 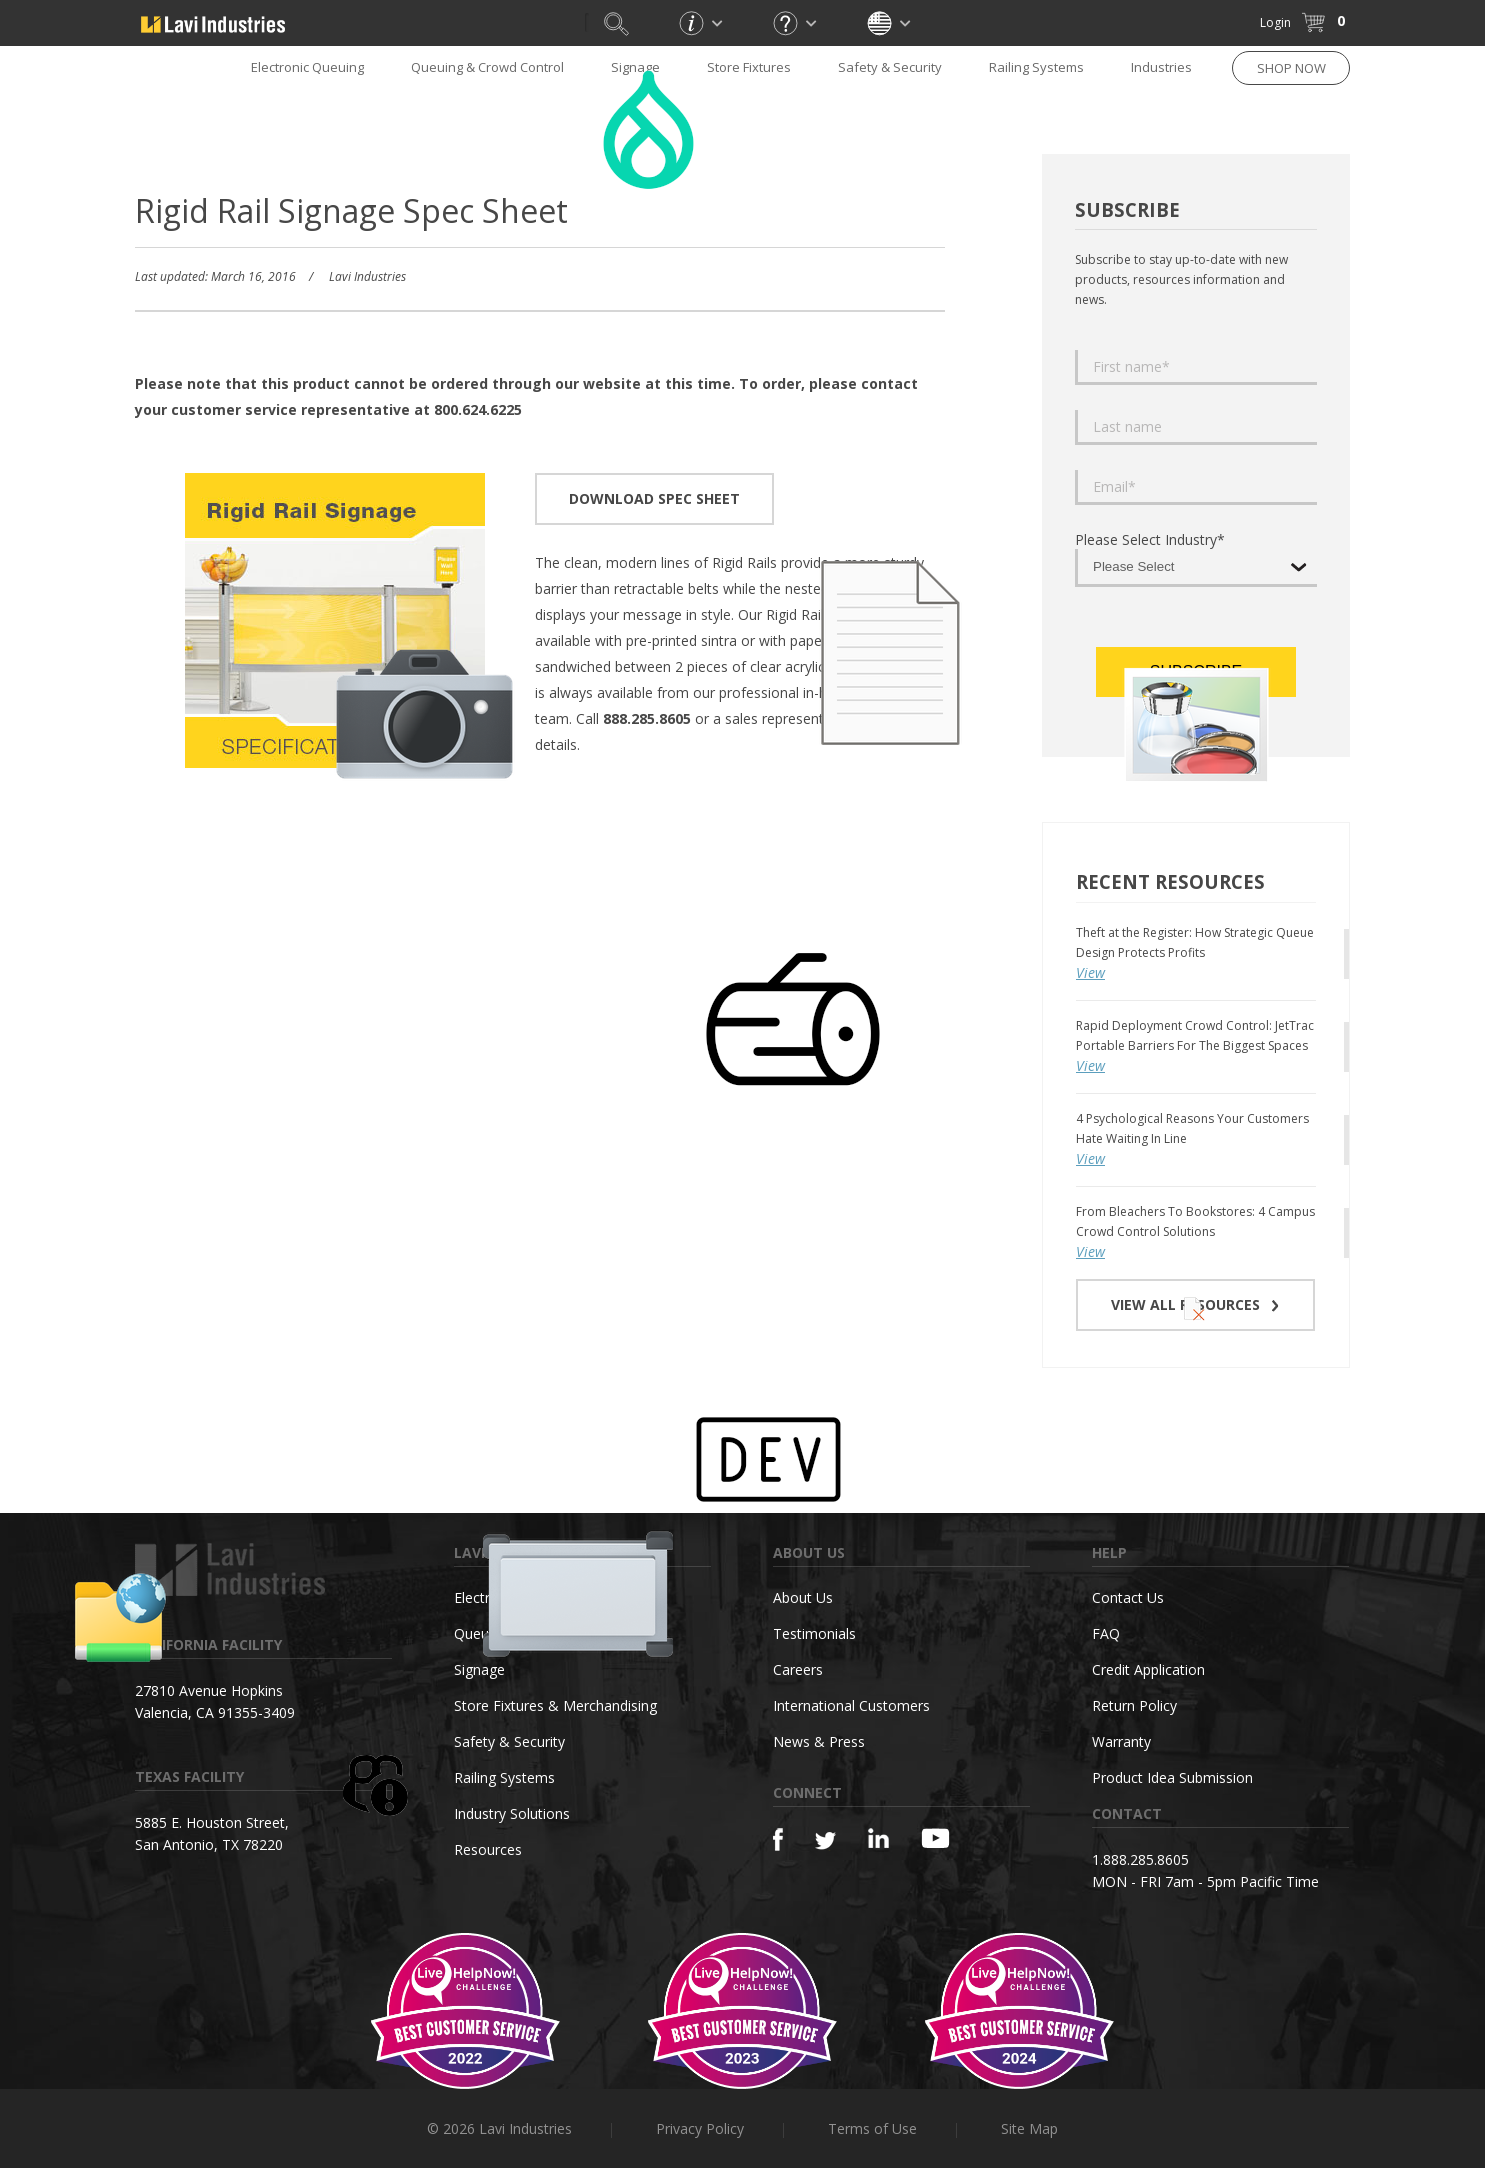 What do you see at coordinates (118, 1618) in the screenshot?
I see `access network or shared folder` at bounding box center [118, 1618].